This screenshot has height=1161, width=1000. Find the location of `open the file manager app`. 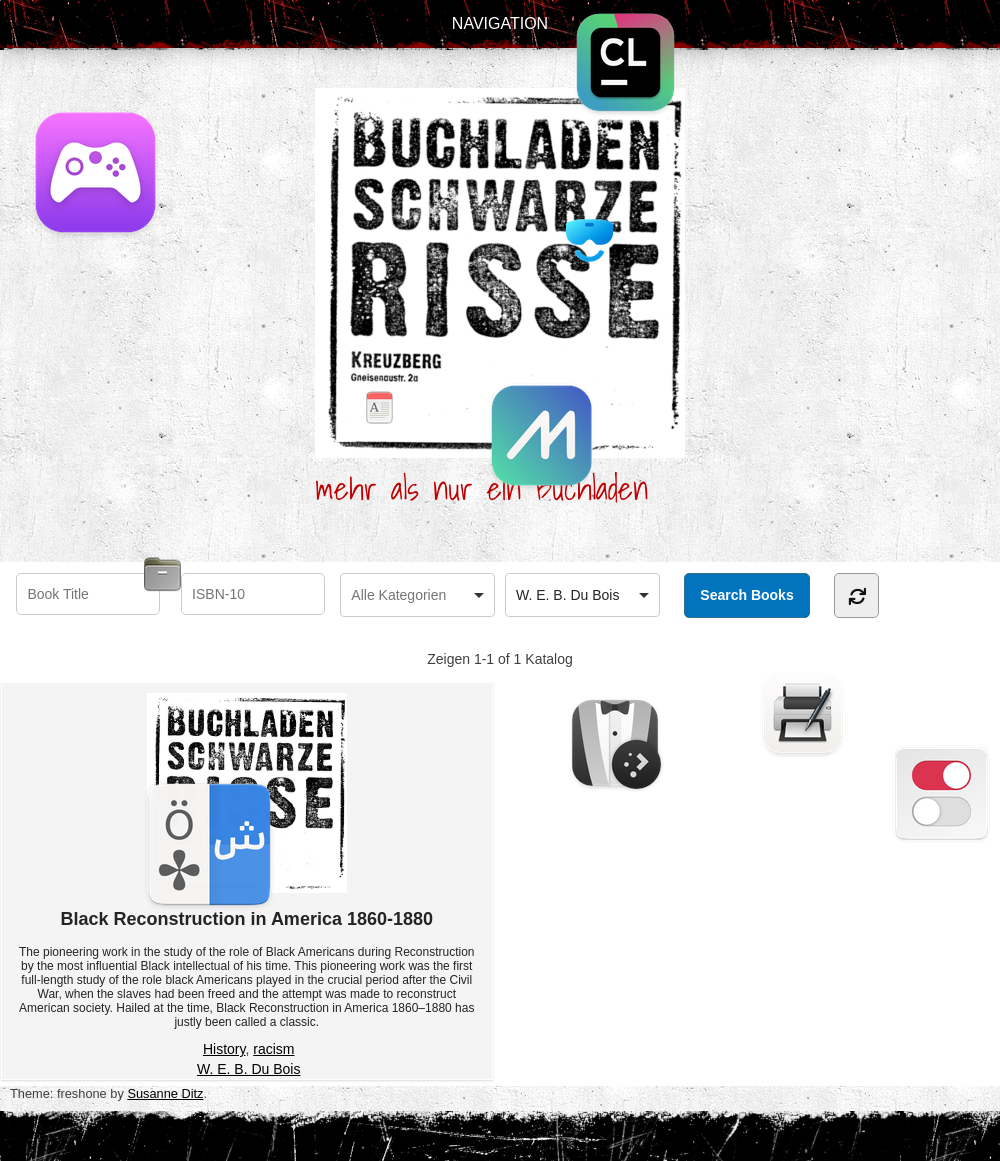

open the file manager app is located at coordinates (162, 573).